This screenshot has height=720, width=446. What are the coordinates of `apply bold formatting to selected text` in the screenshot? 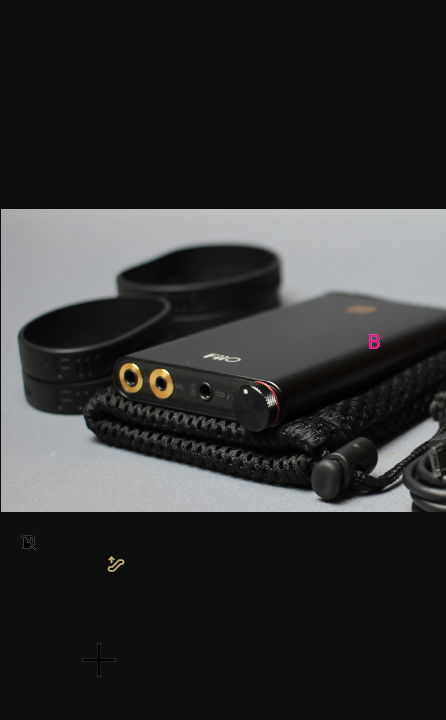 It's located at (374, 341).